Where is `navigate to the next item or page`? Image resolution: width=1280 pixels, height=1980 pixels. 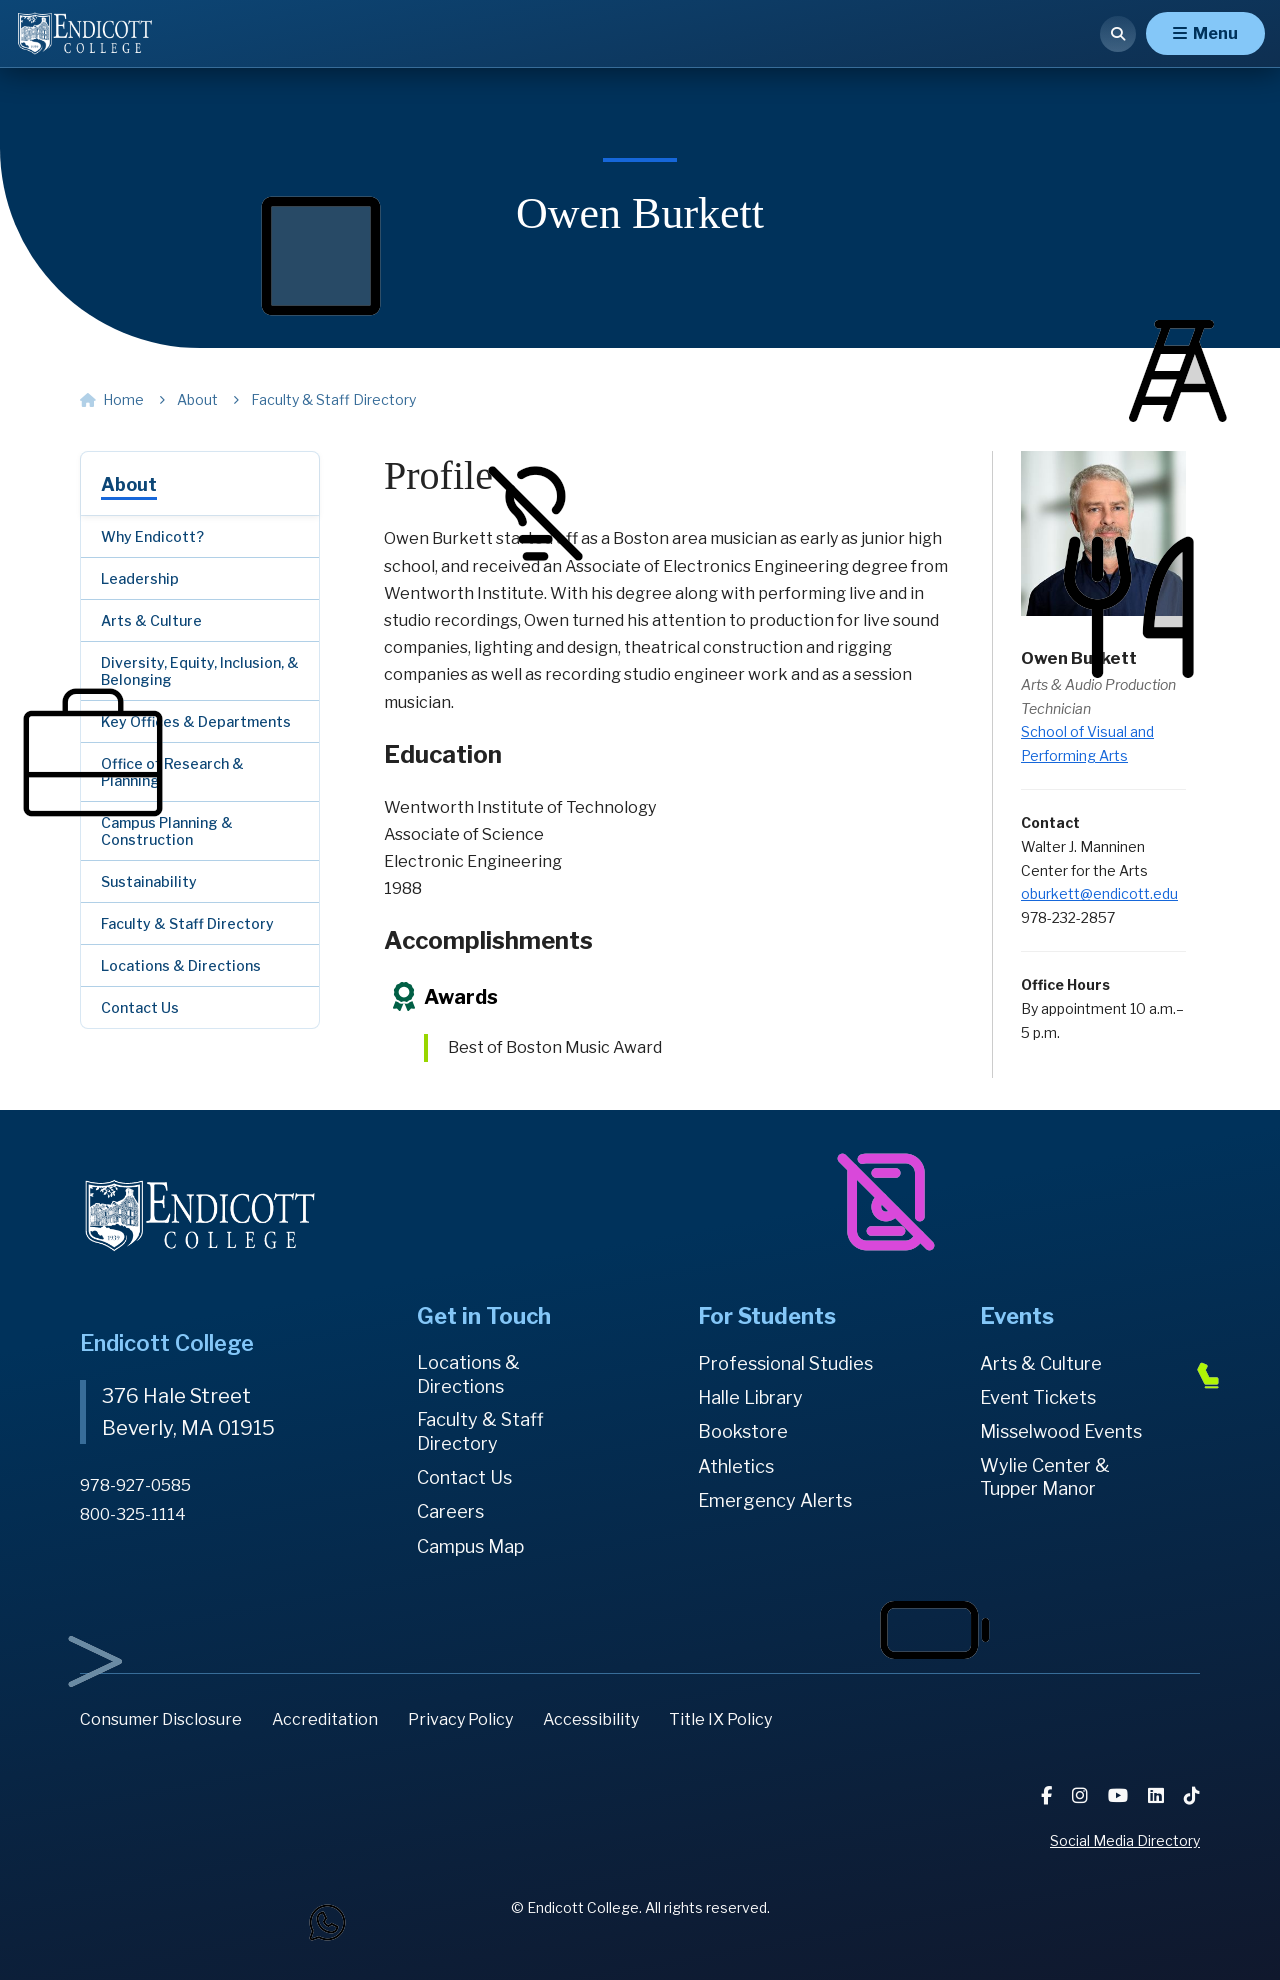
navigate to the next item or page is located at coordinates (91, 1661).